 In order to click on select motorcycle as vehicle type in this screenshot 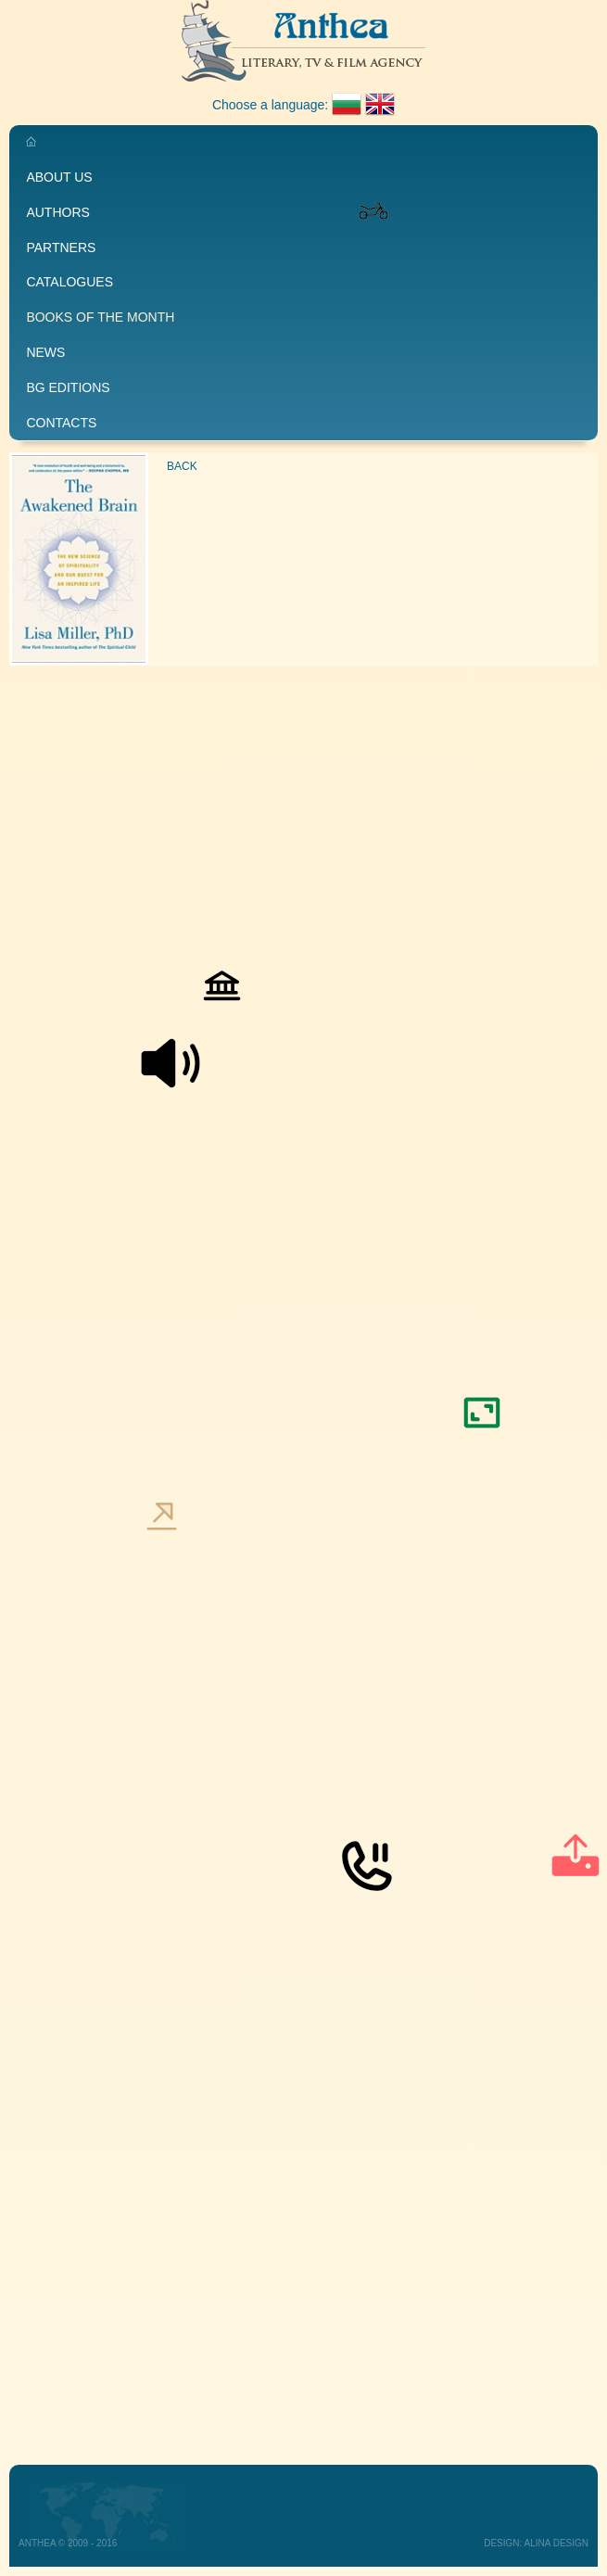, I will do `click(373, 211)`.